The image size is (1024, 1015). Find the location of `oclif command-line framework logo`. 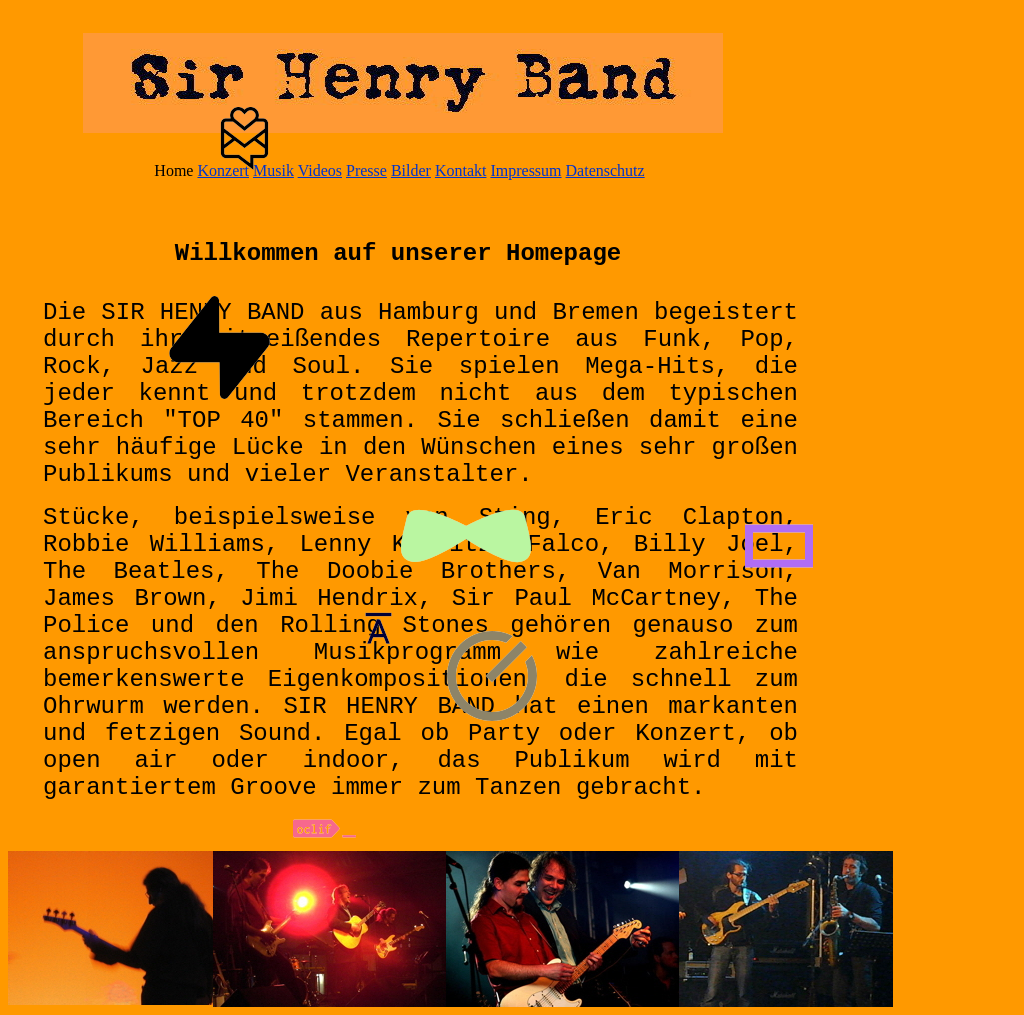

oclif command-line framework logo is located at coordinates (324, 828).